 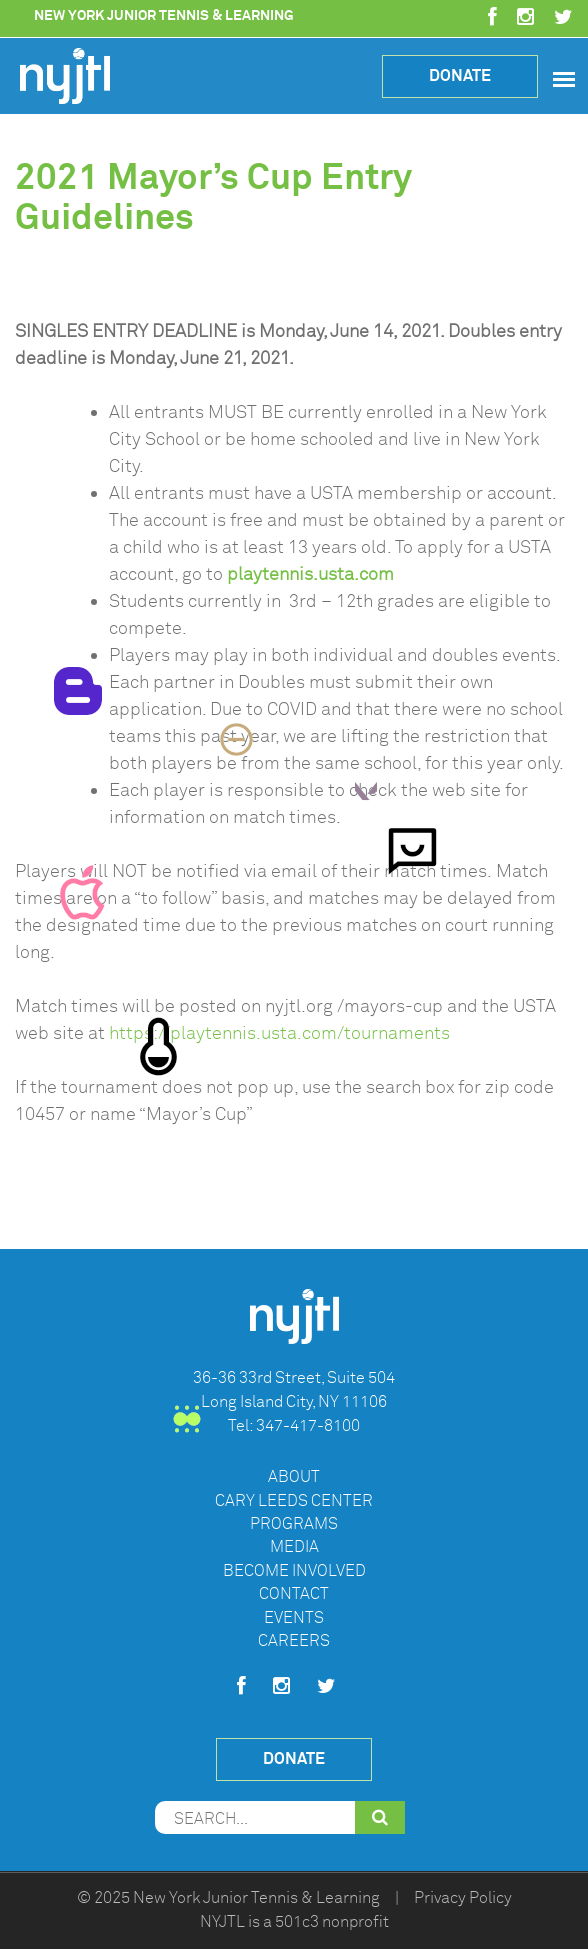 What do you see at coordinates (412, 849) in the screenshot?
I see `start a friendly chat or conversation` at bounding box center [412, 849].